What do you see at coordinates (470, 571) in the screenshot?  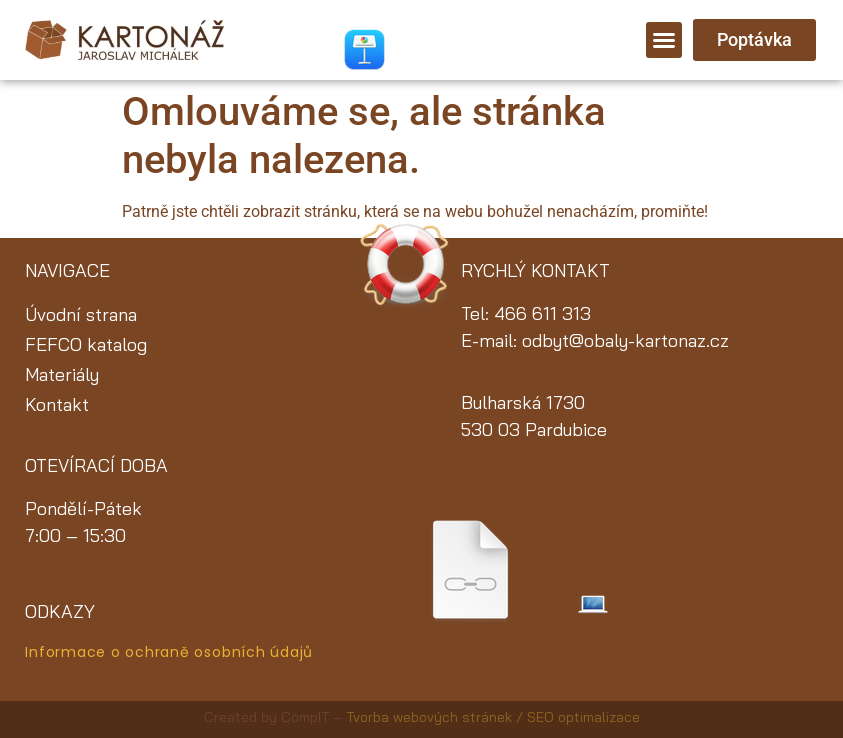 I see `a windows shortcut file (.lnk)` at bounding box center [470, 571].